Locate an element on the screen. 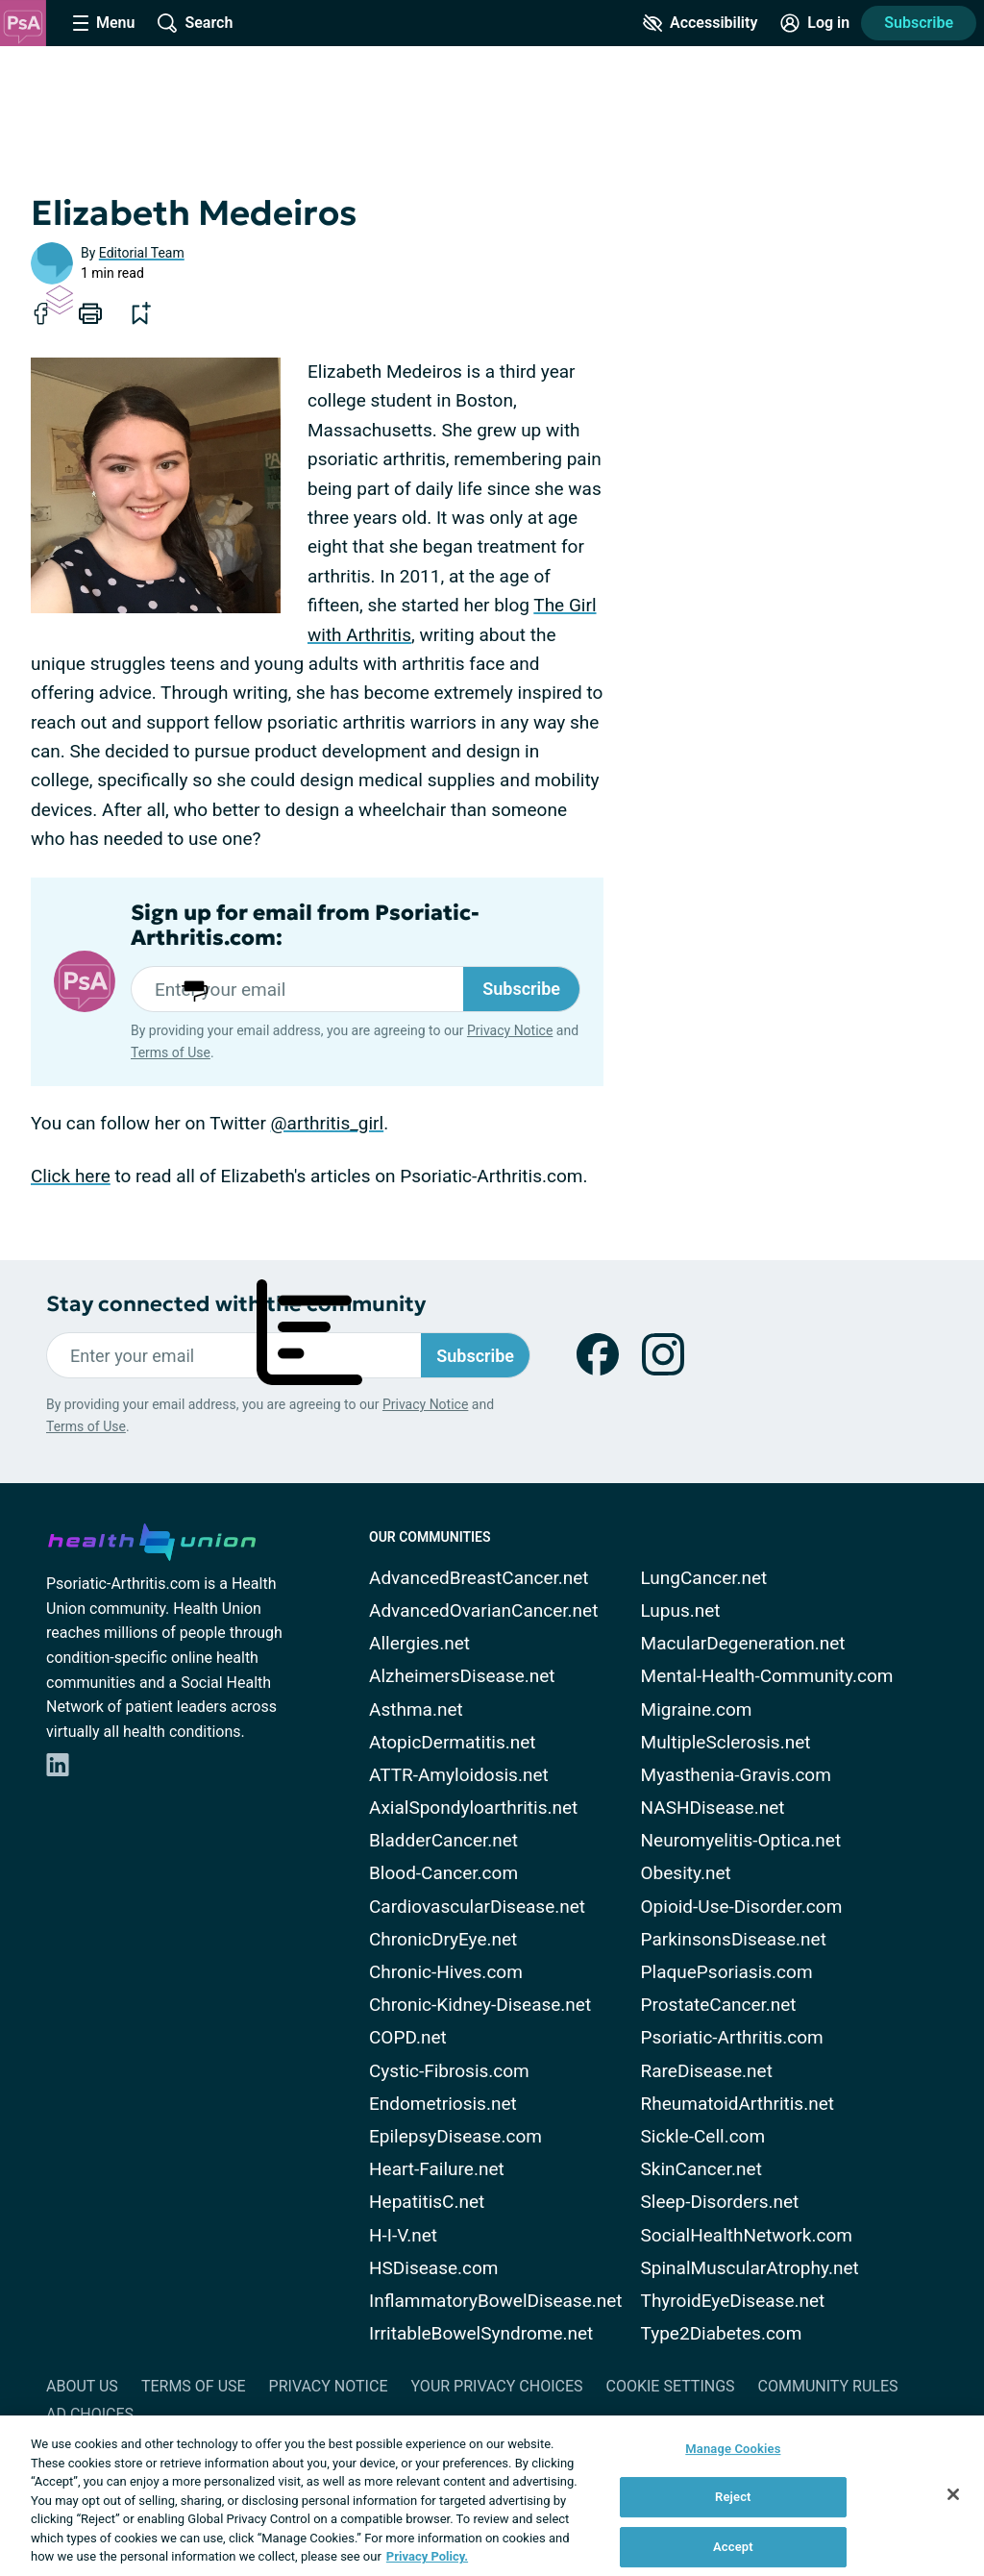 The height and width of the screenshot is (2576, 984). view declining metrics or statistics is located at coordinates (309, 1332).